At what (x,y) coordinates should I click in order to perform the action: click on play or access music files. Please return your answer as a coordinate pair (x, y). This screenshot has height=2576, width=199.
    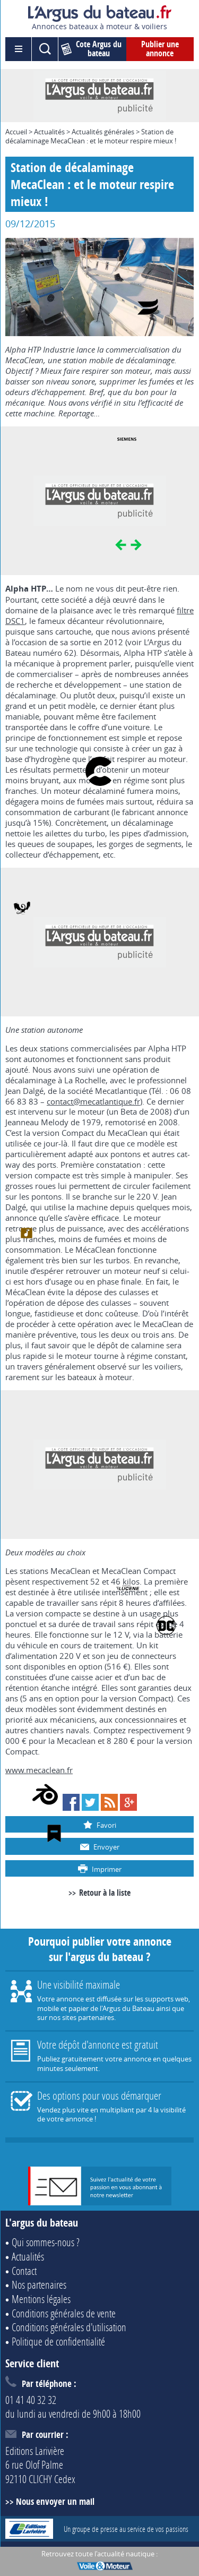
    Looking at the image, I should click on (27, 1233).